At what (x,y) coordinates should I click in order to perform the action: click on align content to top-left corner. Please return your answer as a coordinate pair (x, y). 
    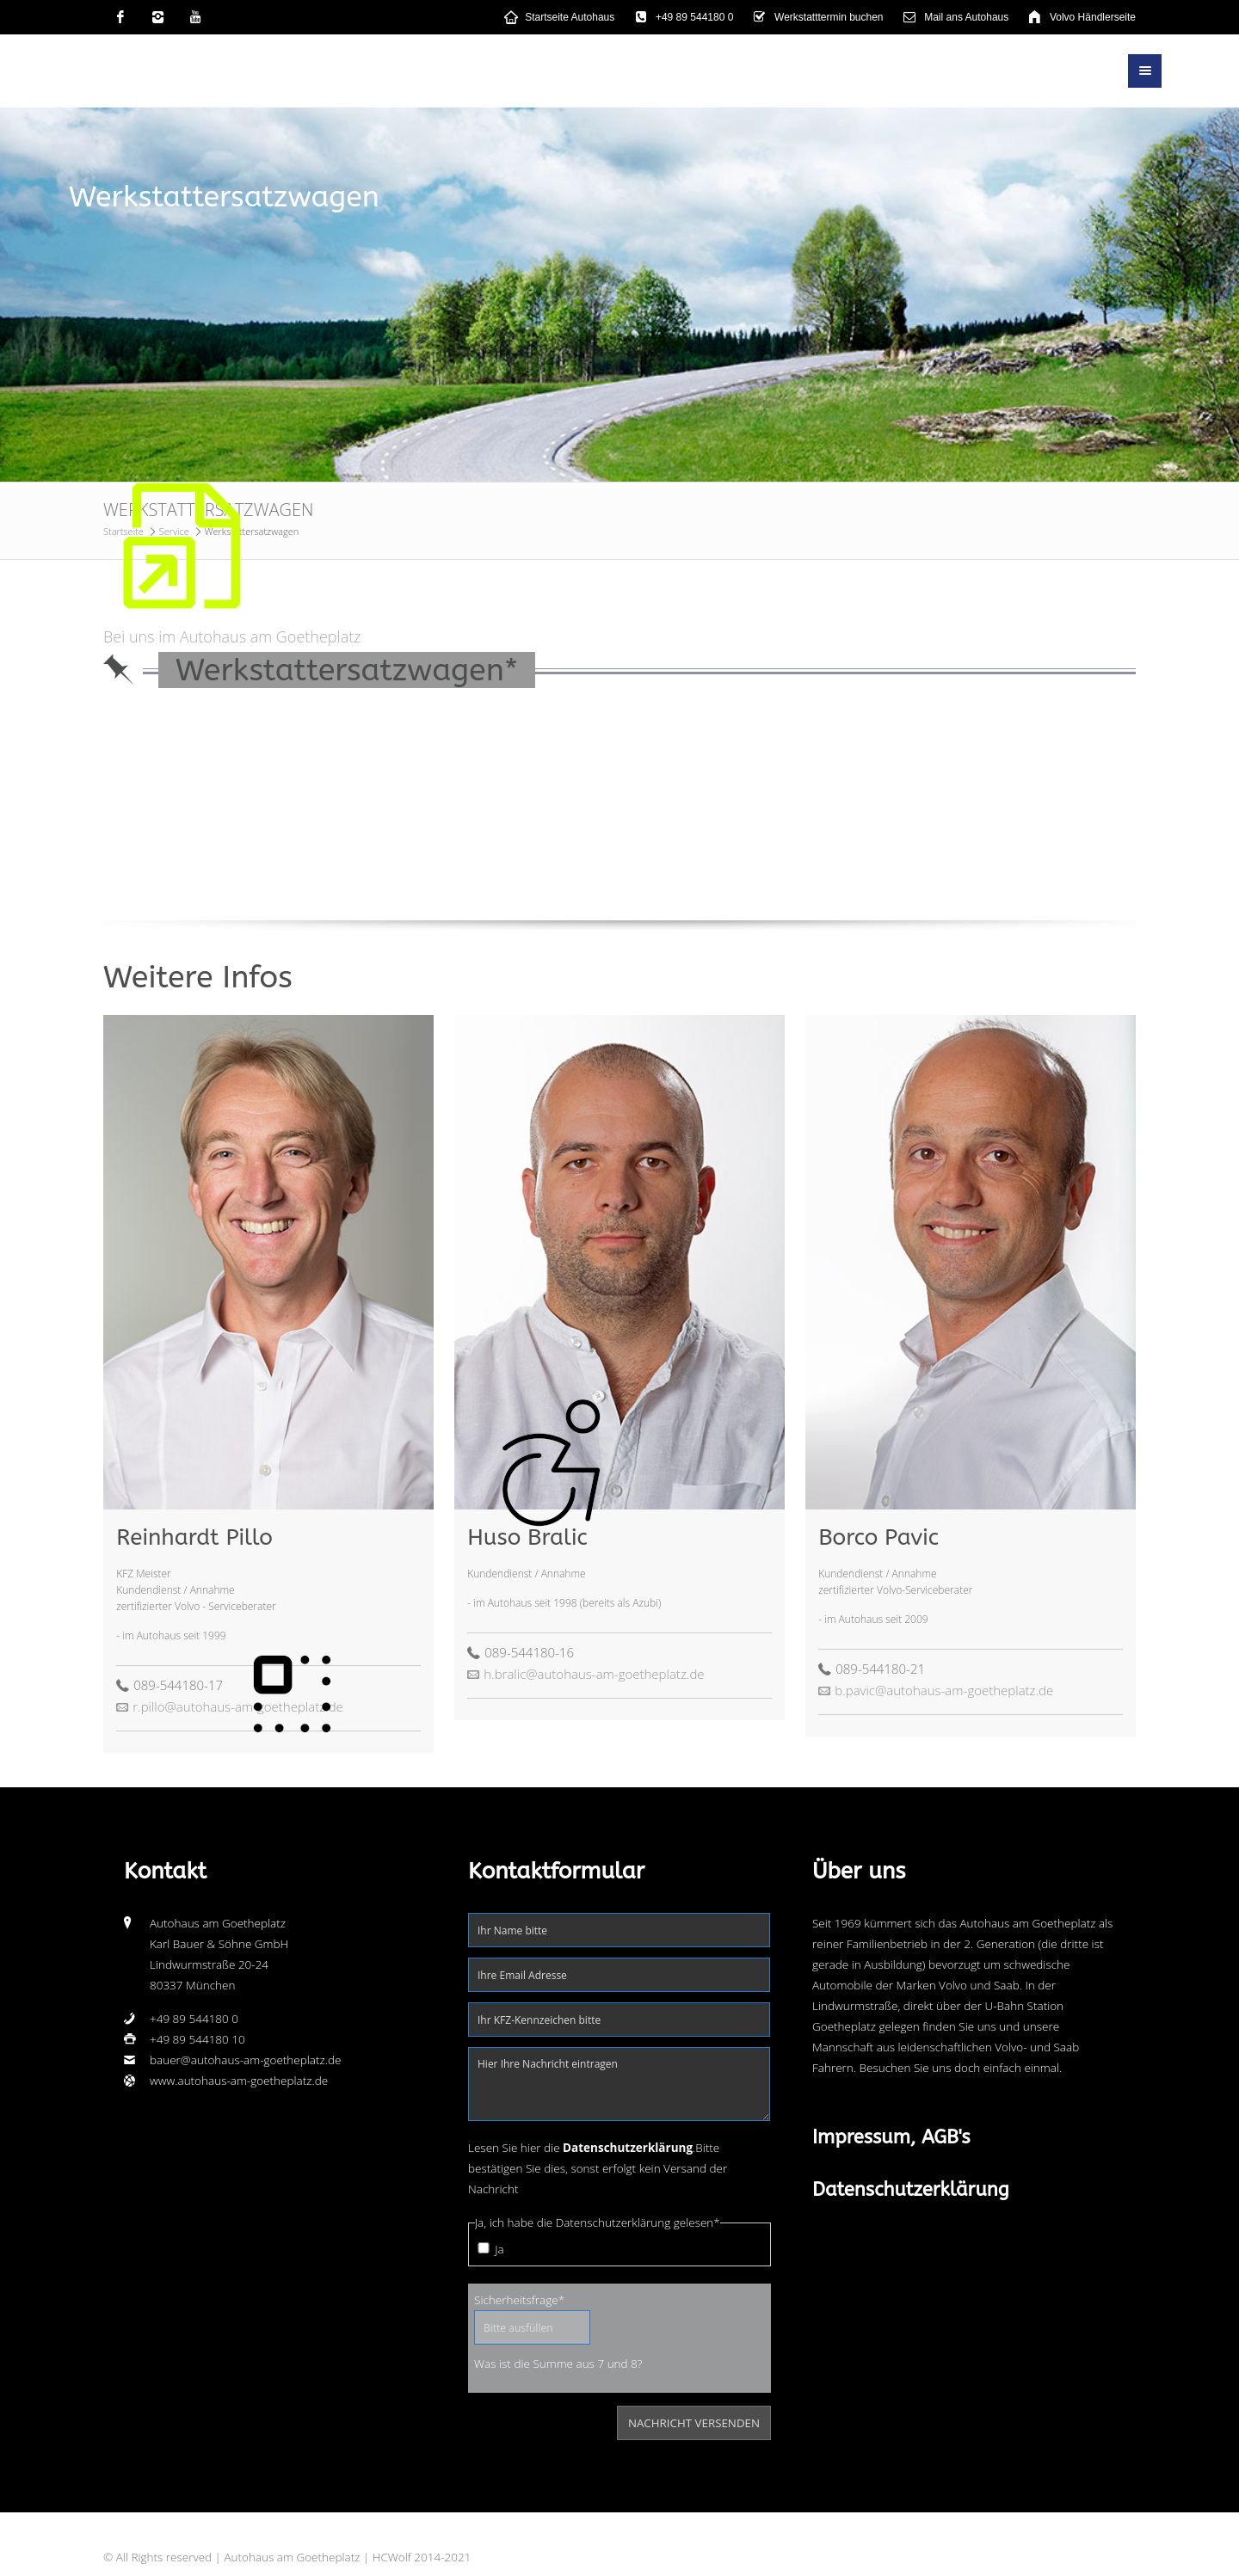
    Looking at the image, I should click on (292, 1694).